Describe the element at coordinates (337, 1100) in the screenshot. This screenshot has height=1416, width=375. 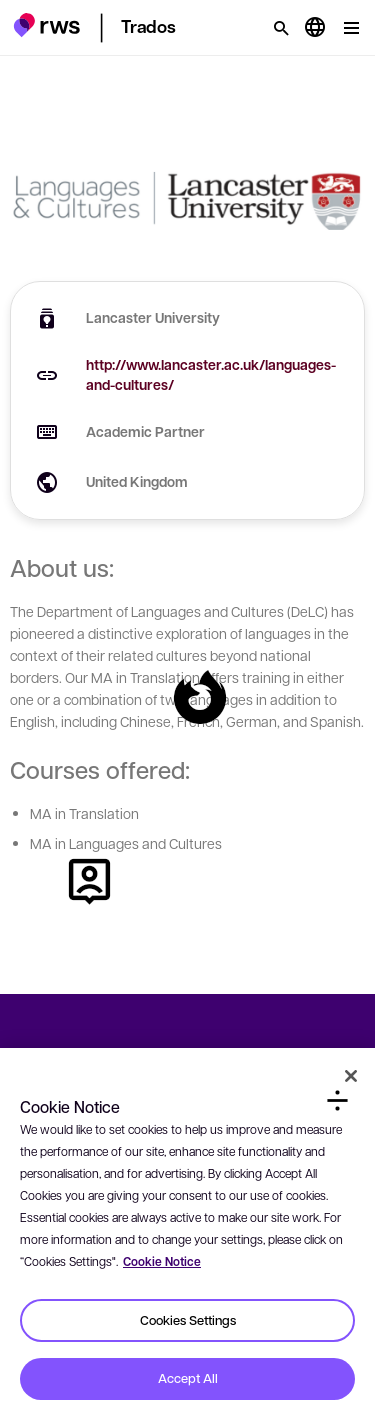
I see `perform division calculation` at that location.